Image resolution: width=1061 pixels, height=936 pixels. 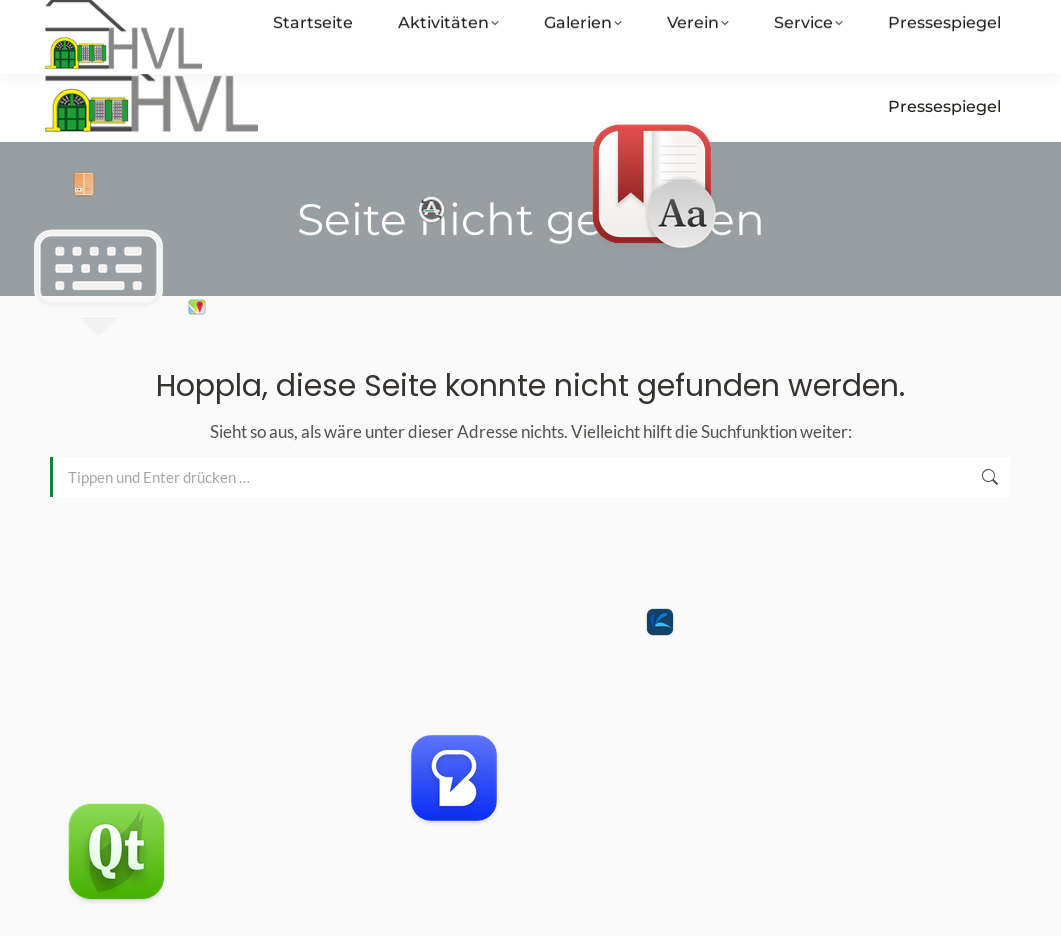 I want to click on open the software installer app, so click(x=84, y=184).